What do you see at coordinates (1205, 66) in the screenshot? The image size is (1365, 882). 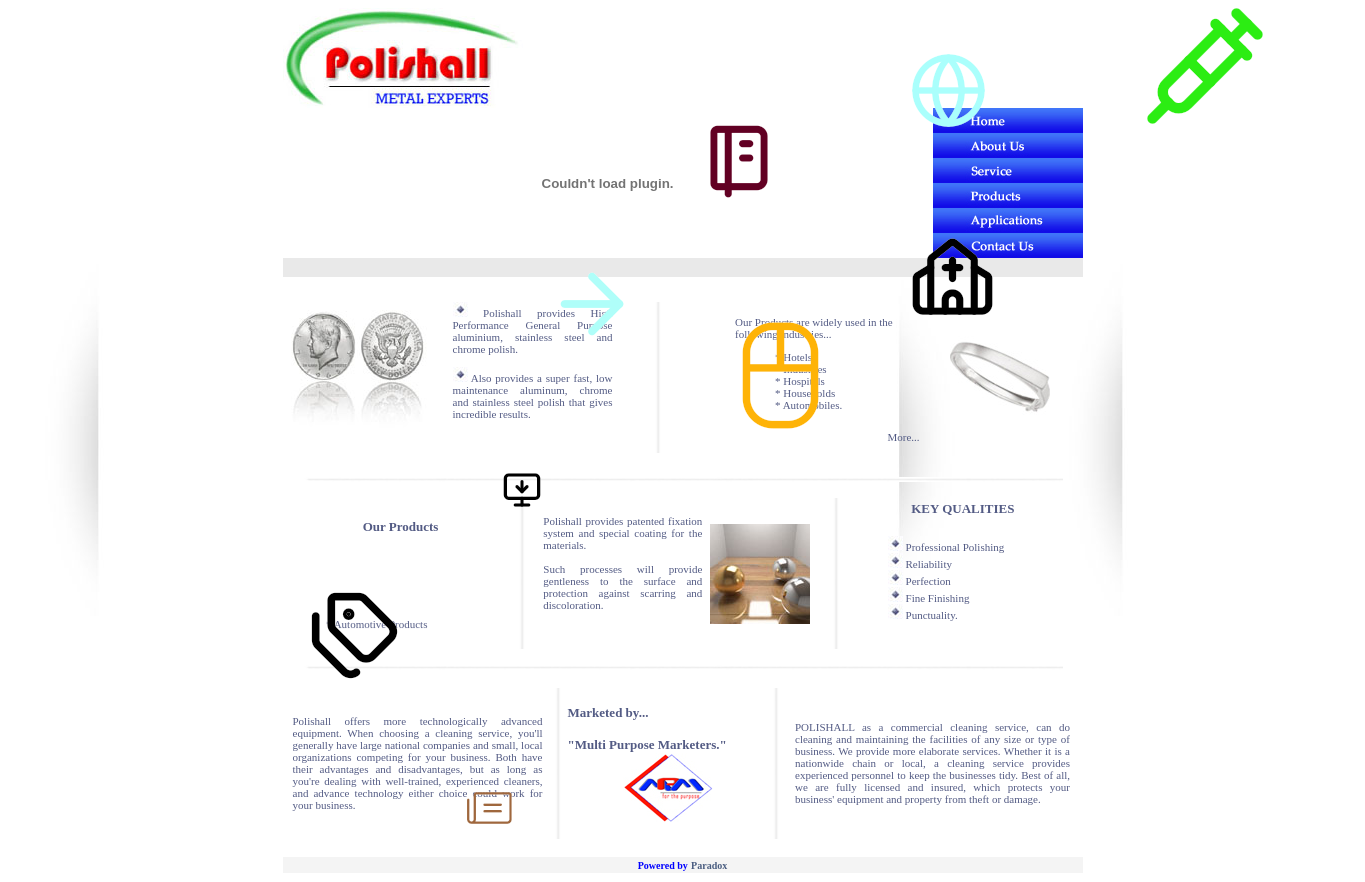 I see `access medical or health-related features` at bounding box center [1205, 66].